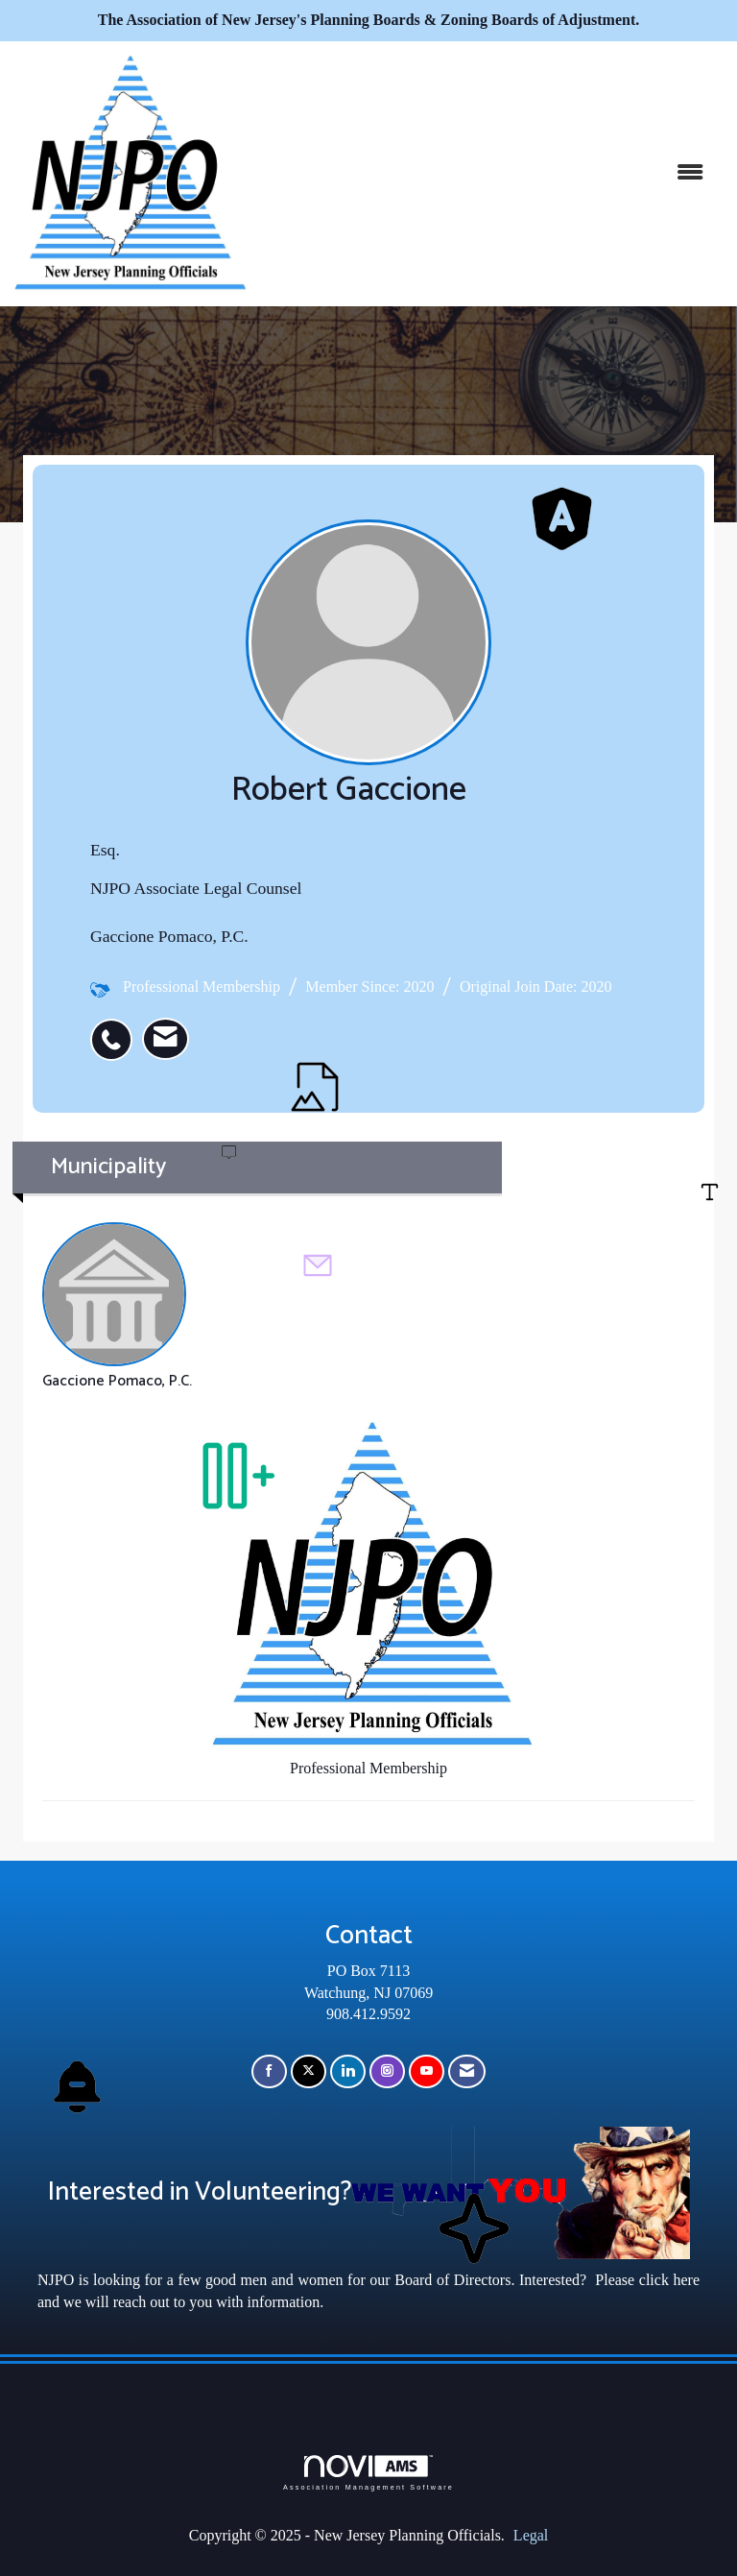  Describe the element at coordinates (77, 2086) in the screenshot. I see `remove a notification or alert` at that location.